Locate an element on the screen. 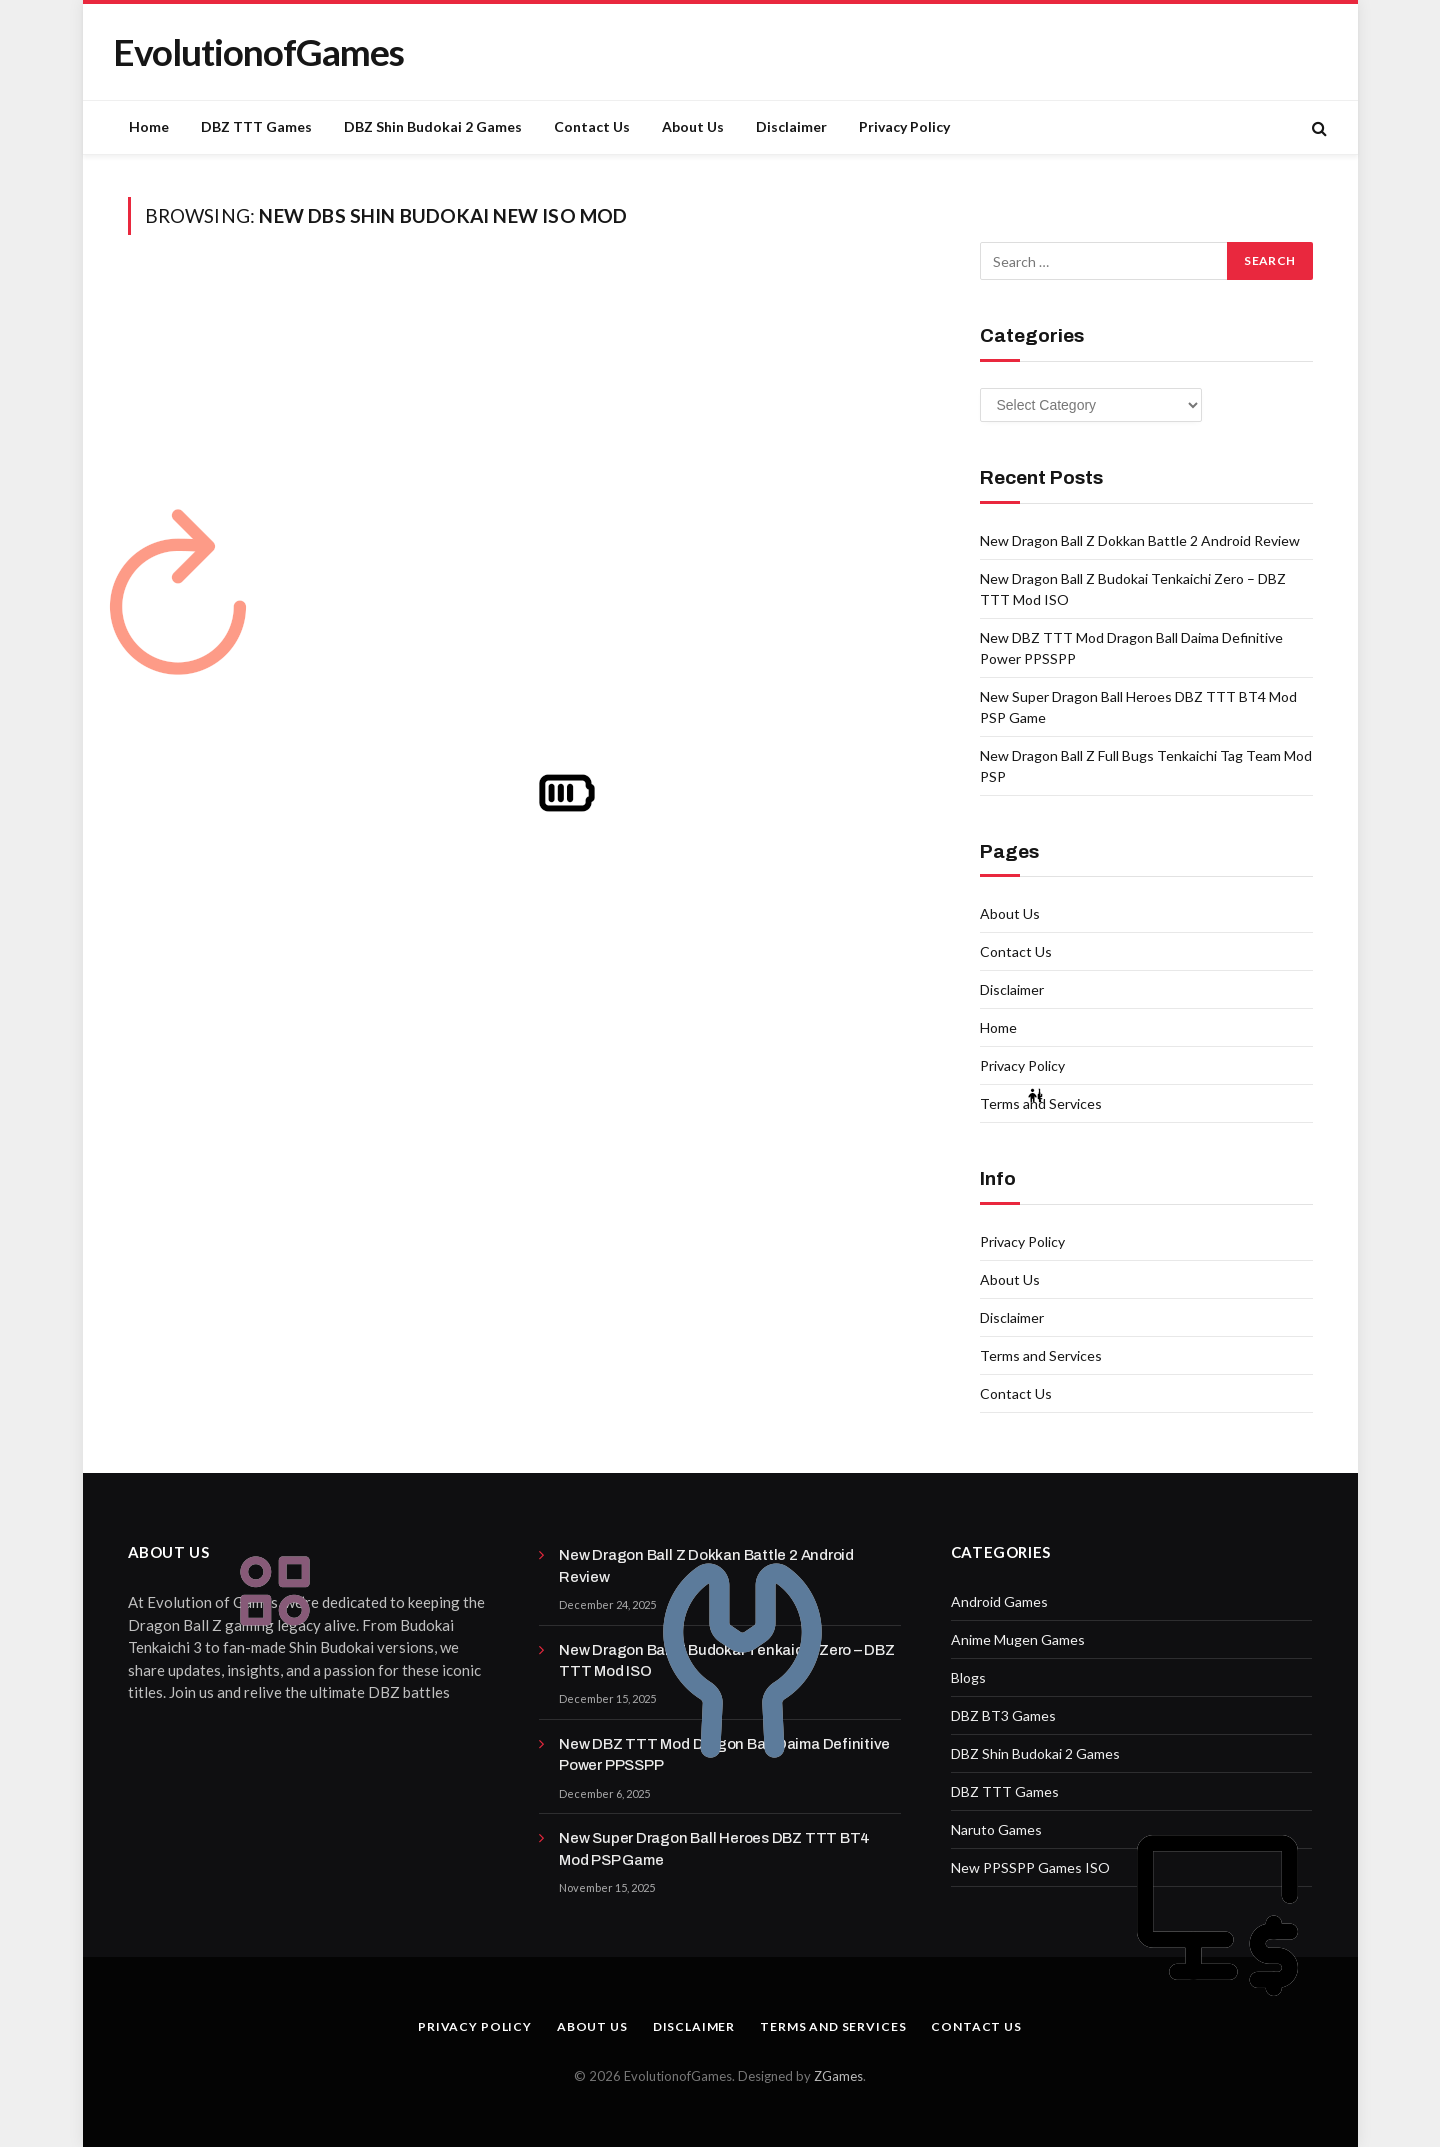 The height and width of the screenshot is (2147, 1440). browse categories or sections is located at coordinates (275, 1591).